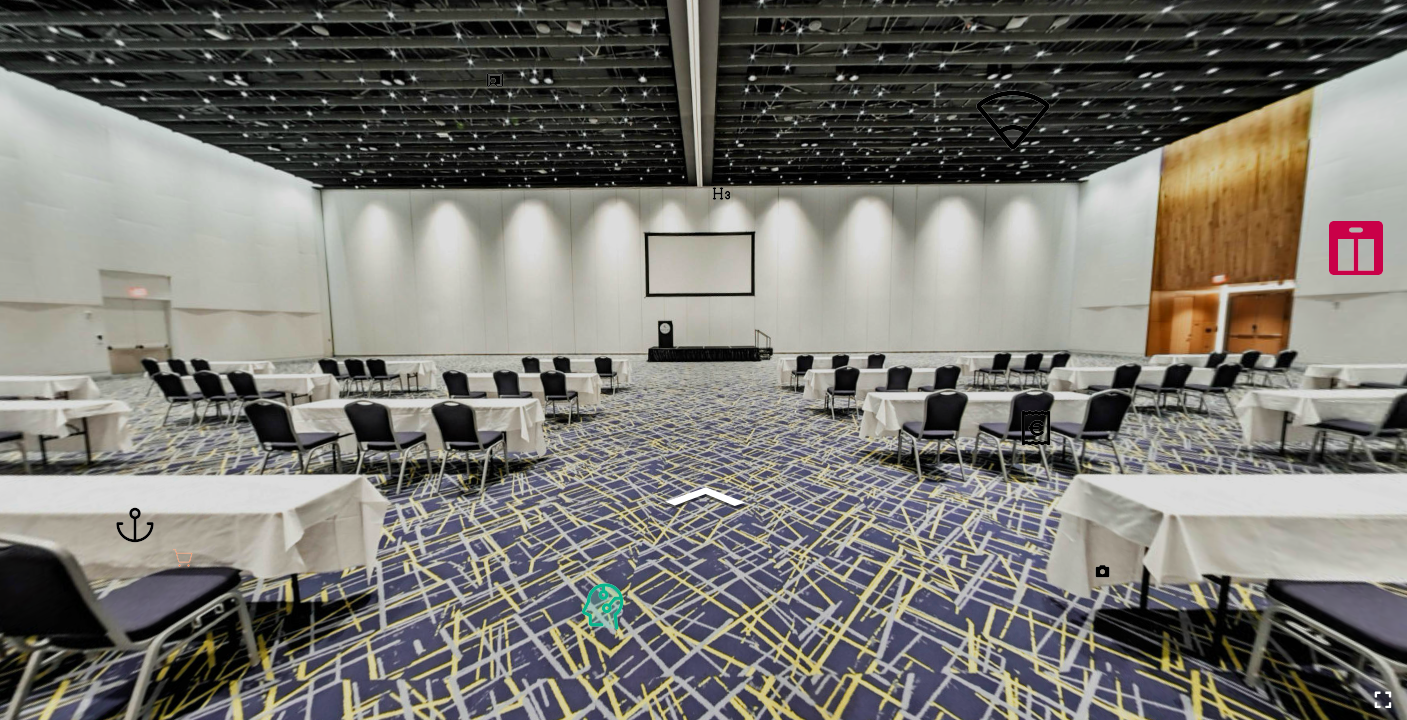 Image resolution: width=1407 pixels, height=720 pixels. What do you see at coordinates (1356, 248) in the screenshot?
I see `indicates elevator access or location` at bounding box center [1356, 248].